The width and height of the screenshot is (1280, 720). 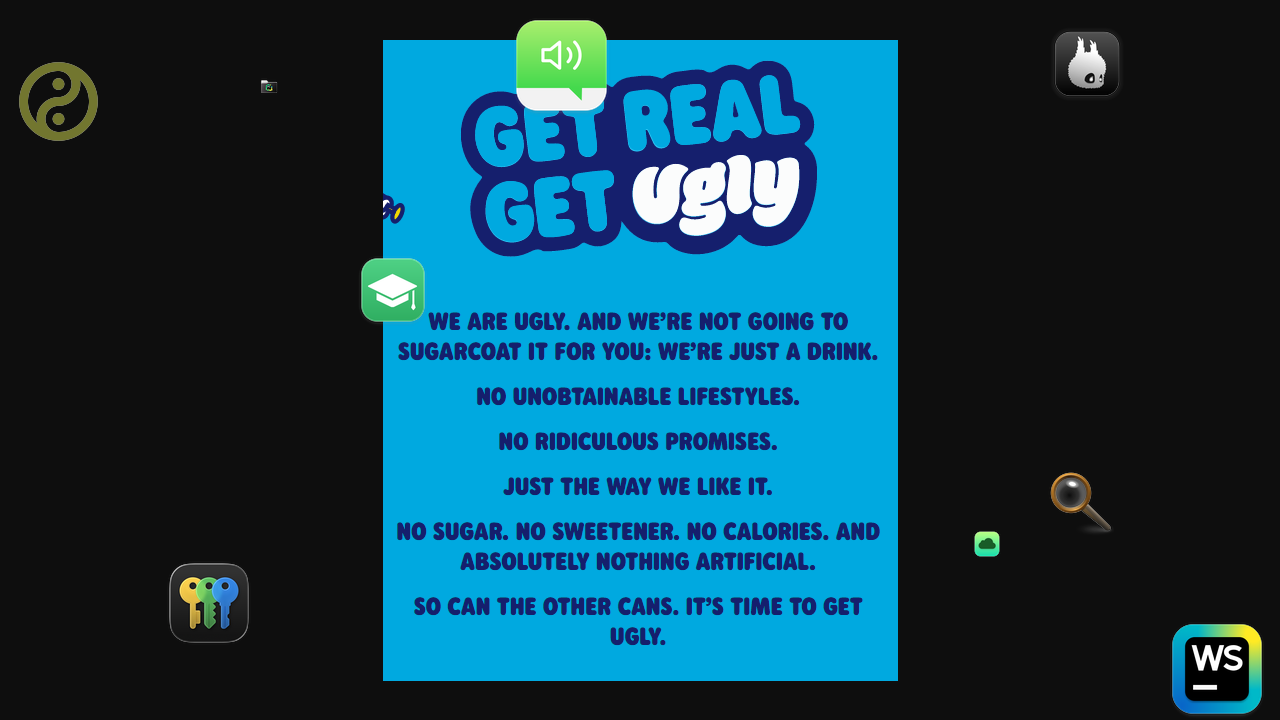 I want to click on open pycharm project folder, so click(x=269, y=87).